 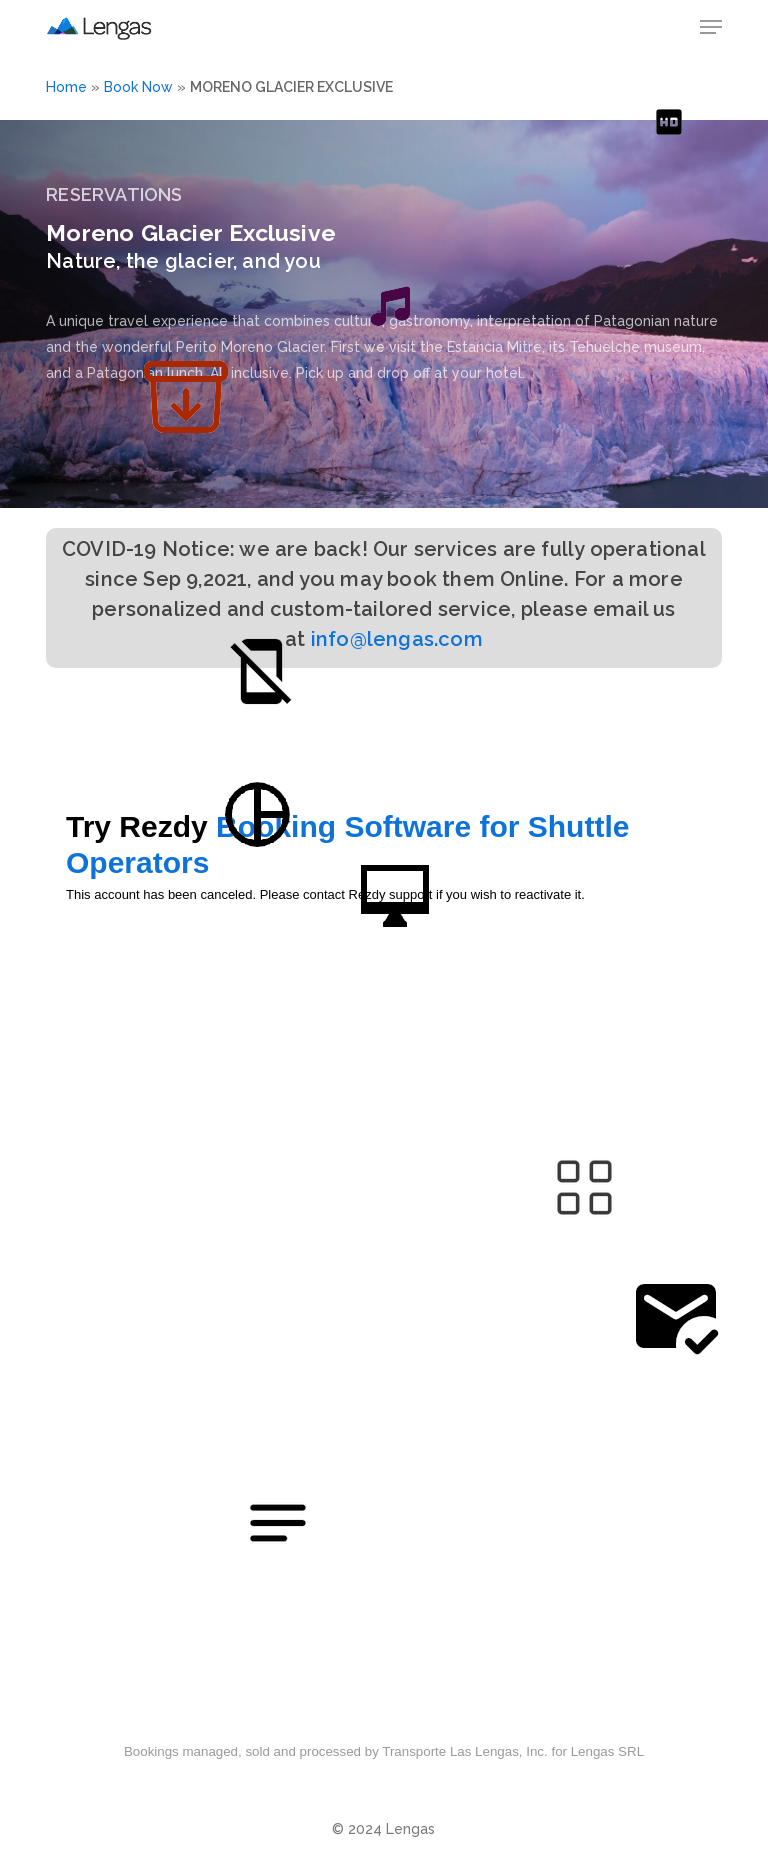 What do you see at coordinates (676, 1316) in the screenshot?
I see `mark email as read` at bounding box center [676, 1316].